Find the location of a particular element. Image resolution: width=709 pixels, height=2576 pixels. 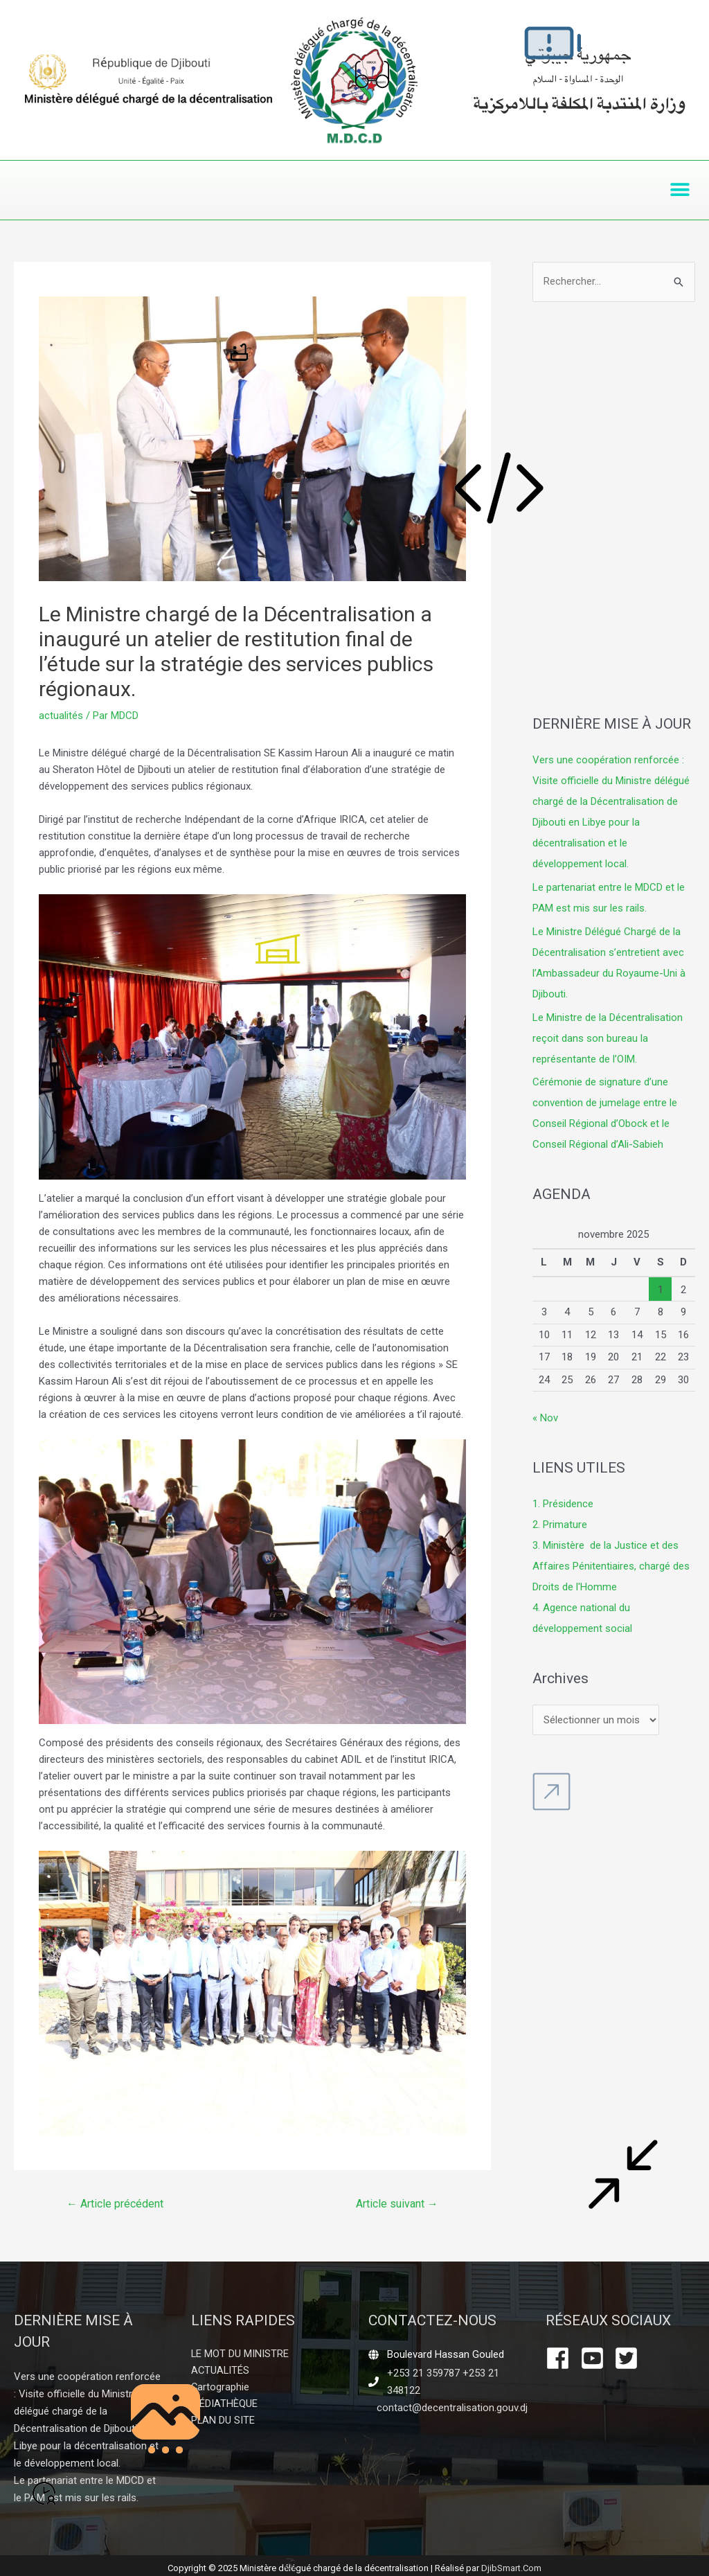

collapse or minimize content is located at coordinates (623, 2174).